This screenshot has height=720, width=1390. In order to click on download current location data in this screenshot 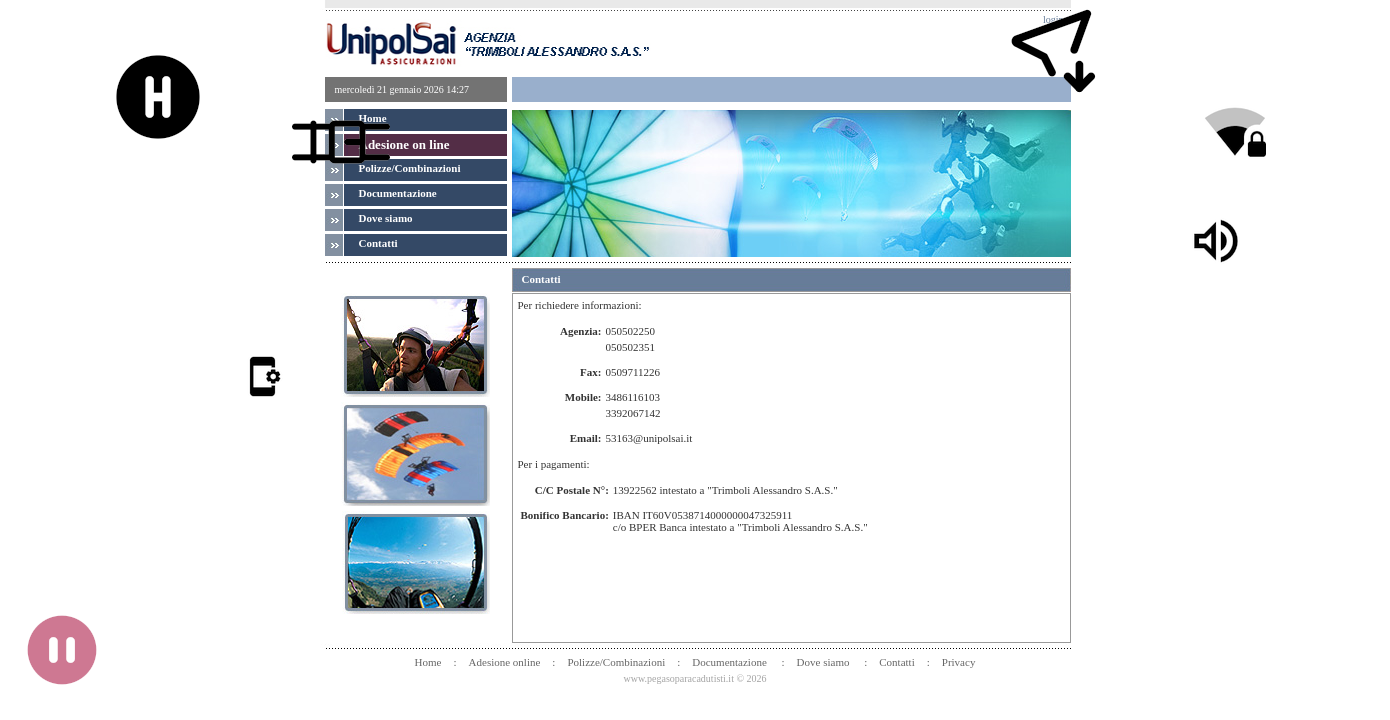, I will do `click(1052, 49)`.